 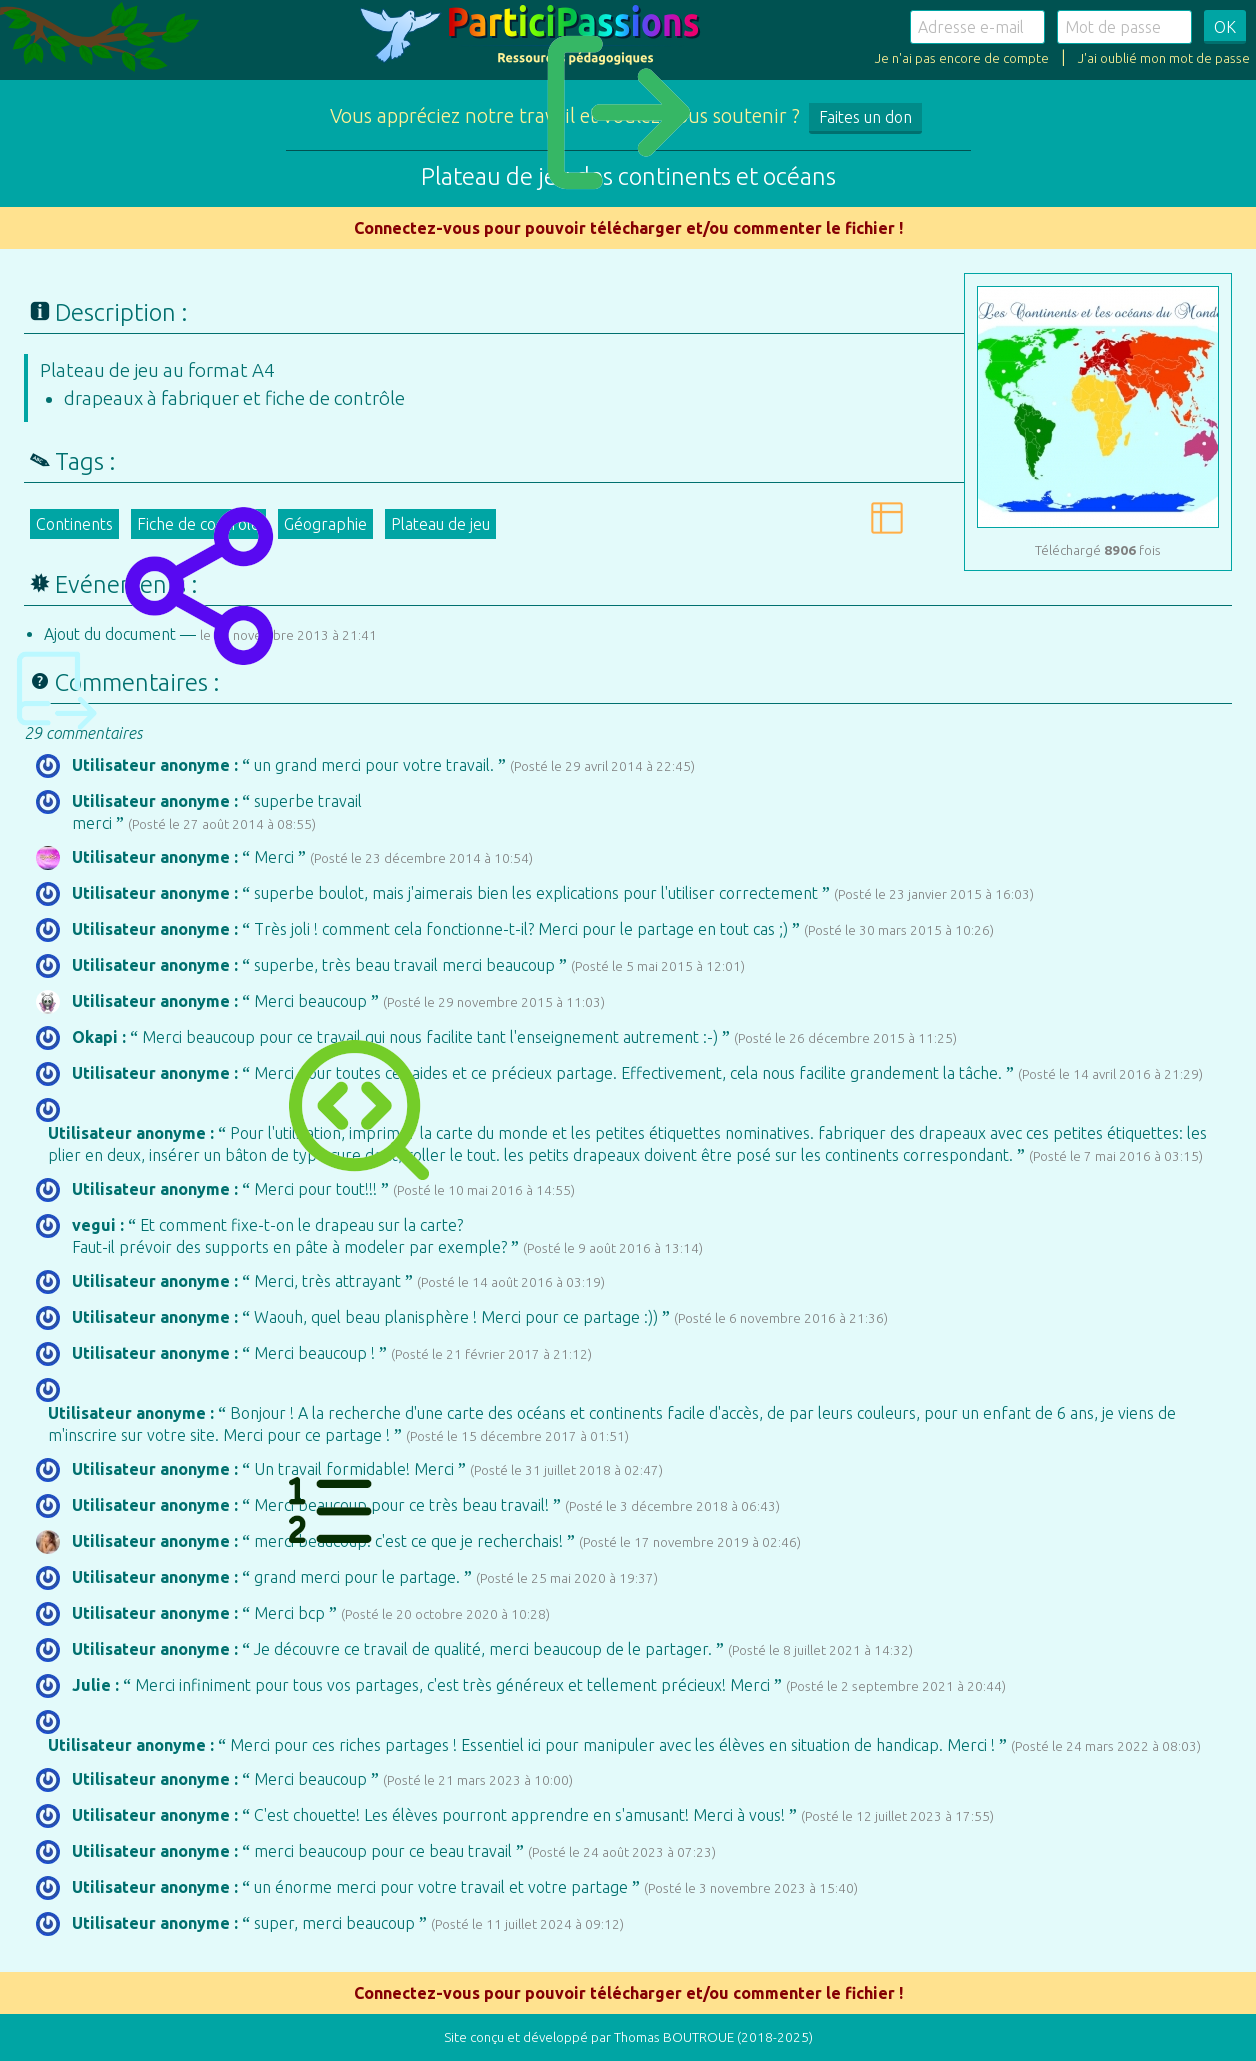 I want to click on sign out of your account, so click(x=613, y=112).